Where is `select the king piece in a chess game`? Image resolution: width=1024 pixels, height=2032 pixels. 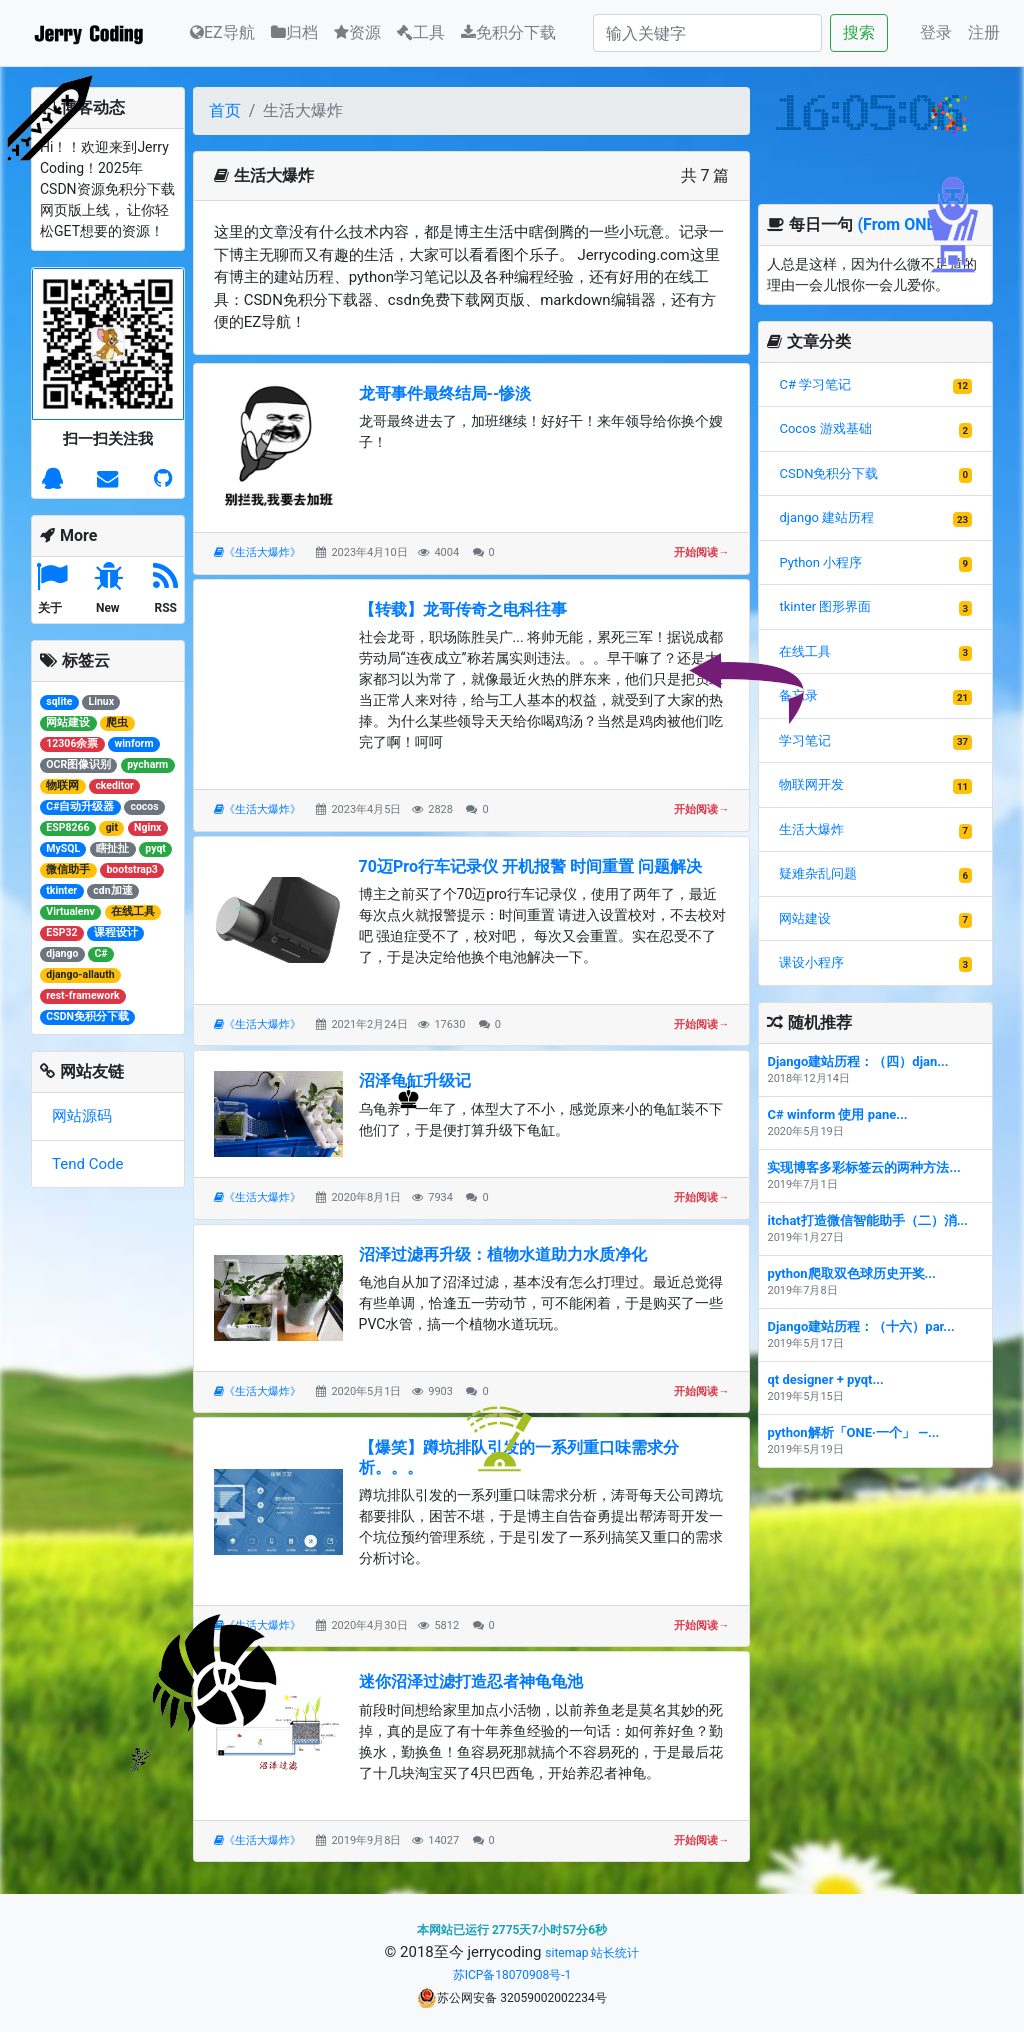 select the king piece in a chess game is located at coordinates (408, 1096).